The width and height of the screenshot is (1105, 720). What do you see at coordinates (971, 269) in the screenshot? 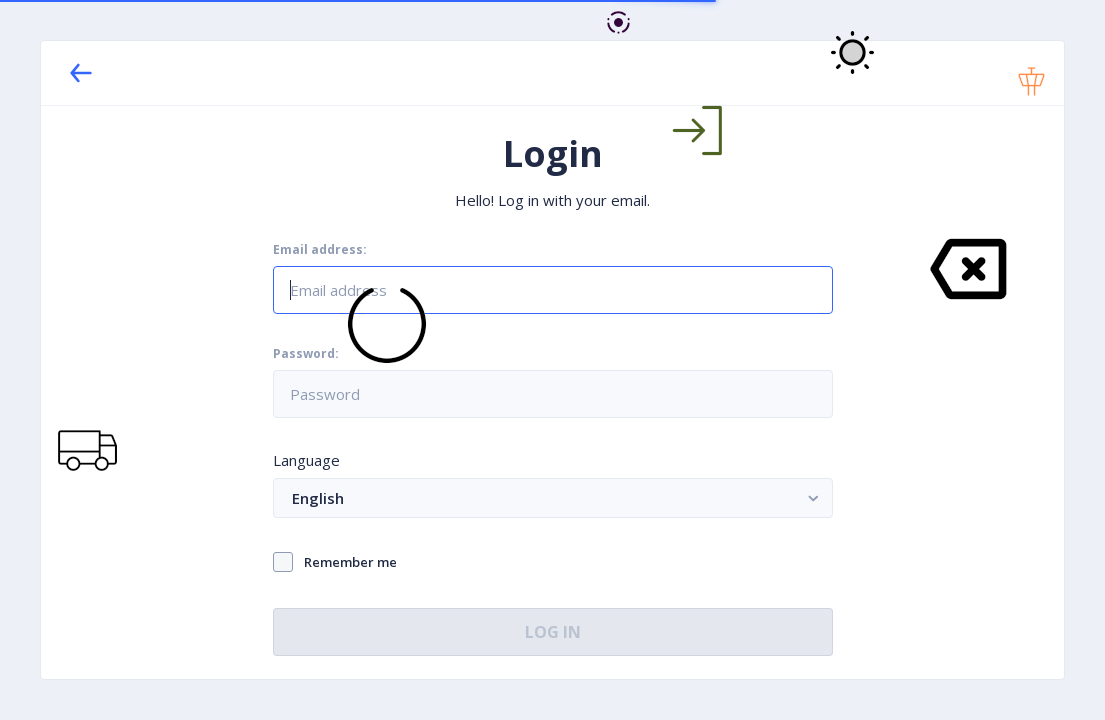
I see `delete the previous character` at bounding box center [971, 269].